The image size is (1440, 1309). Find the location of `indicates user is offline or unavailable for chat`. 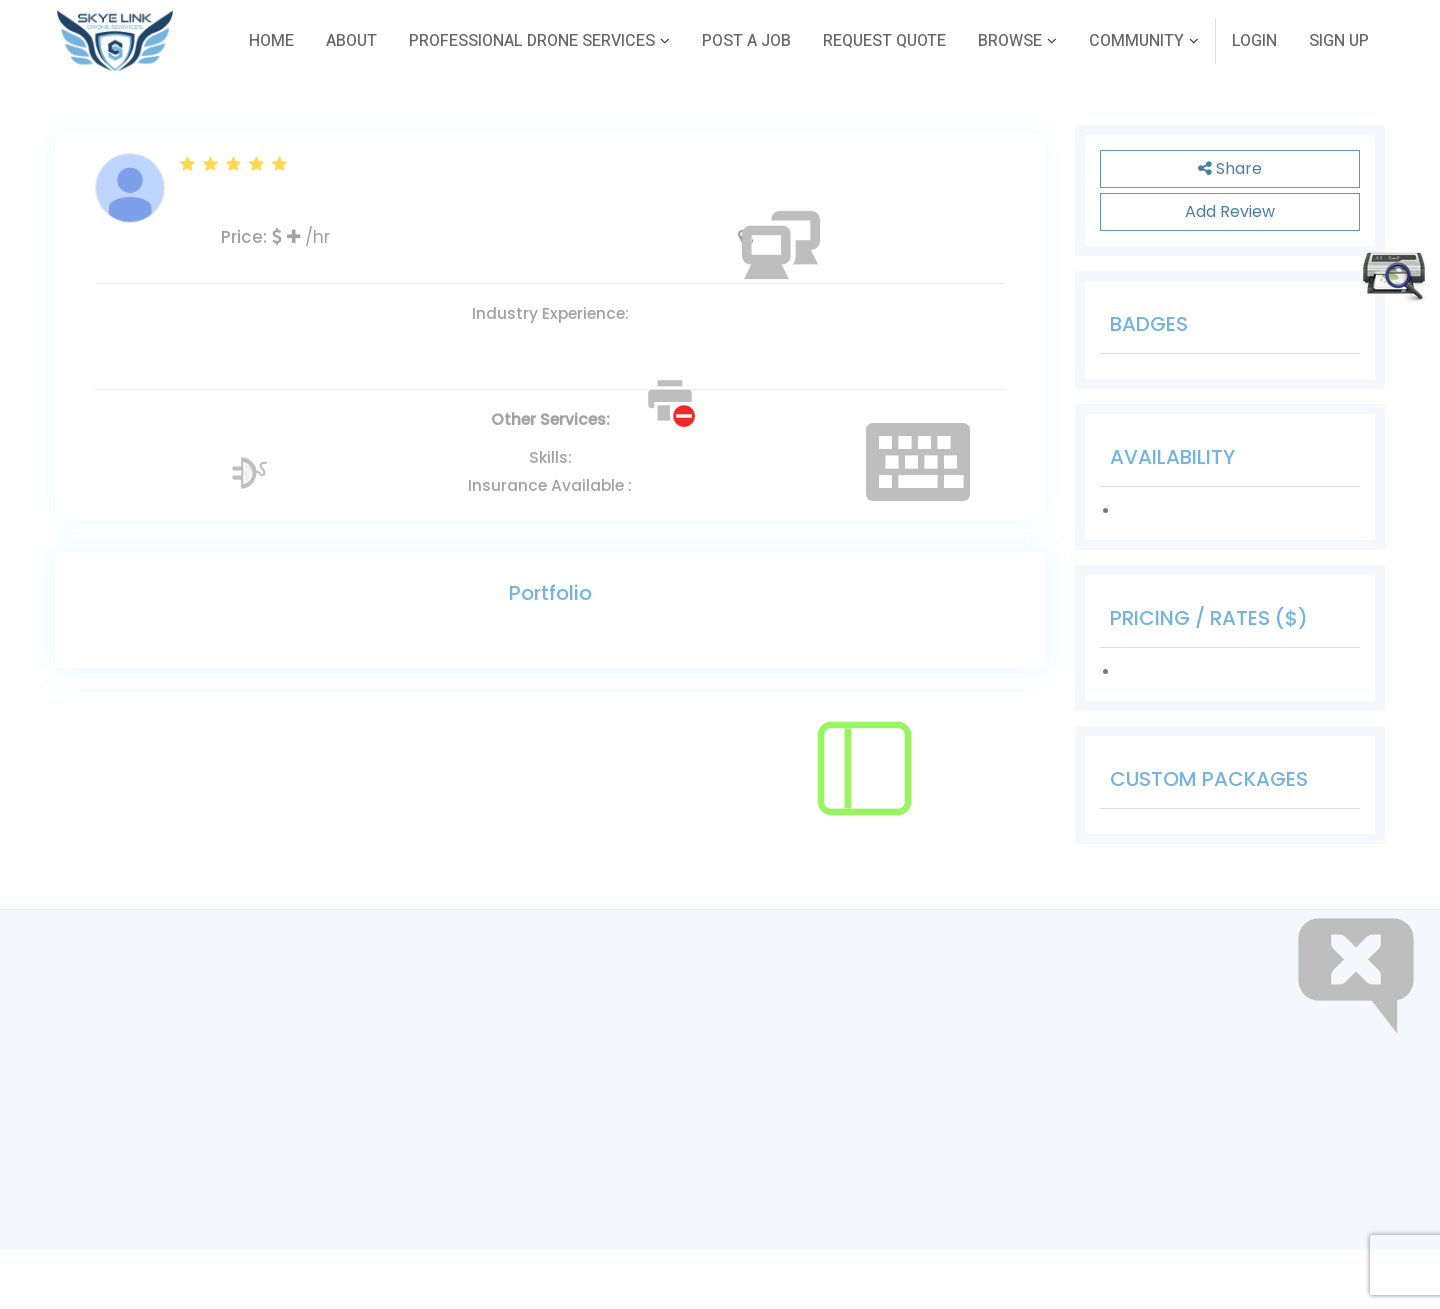

indicates user is offline or unavailable for chat is located at coordinates (1356, 976).